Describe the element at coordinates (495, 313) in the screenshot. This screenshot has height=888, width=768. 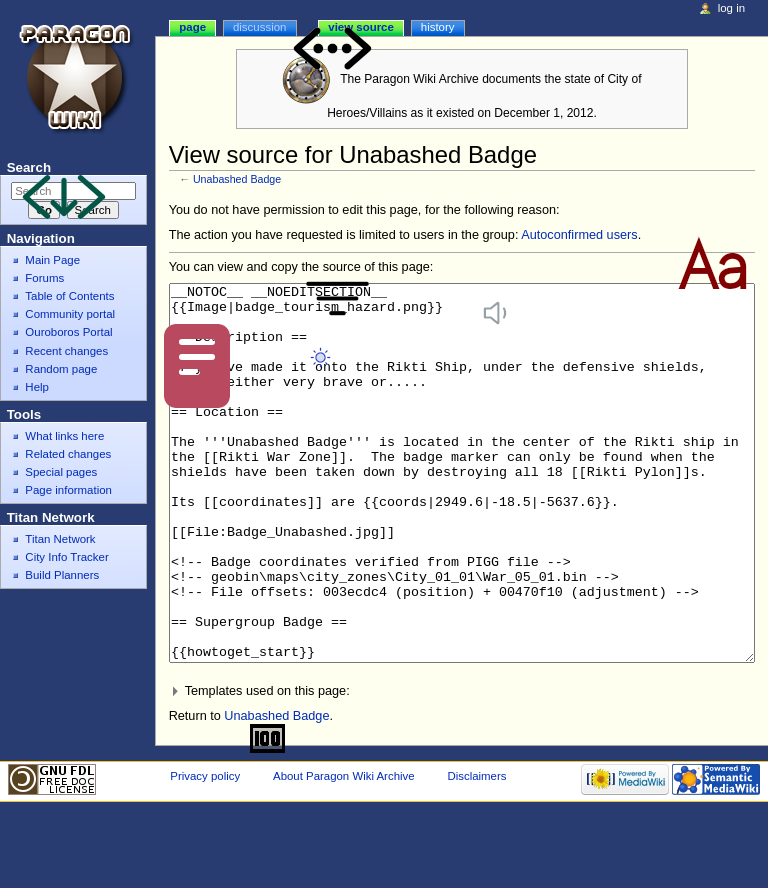
I see `adjust audio to low volume level` at that location.